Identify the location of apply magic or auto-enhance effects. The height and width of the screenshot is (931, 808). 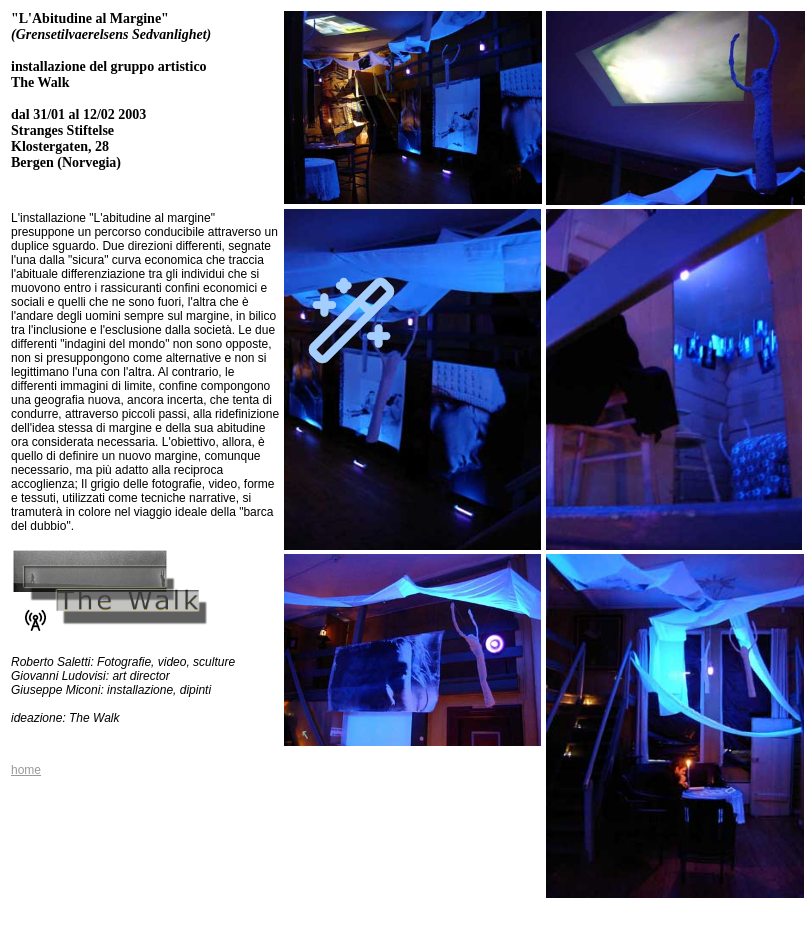
(351, 320).